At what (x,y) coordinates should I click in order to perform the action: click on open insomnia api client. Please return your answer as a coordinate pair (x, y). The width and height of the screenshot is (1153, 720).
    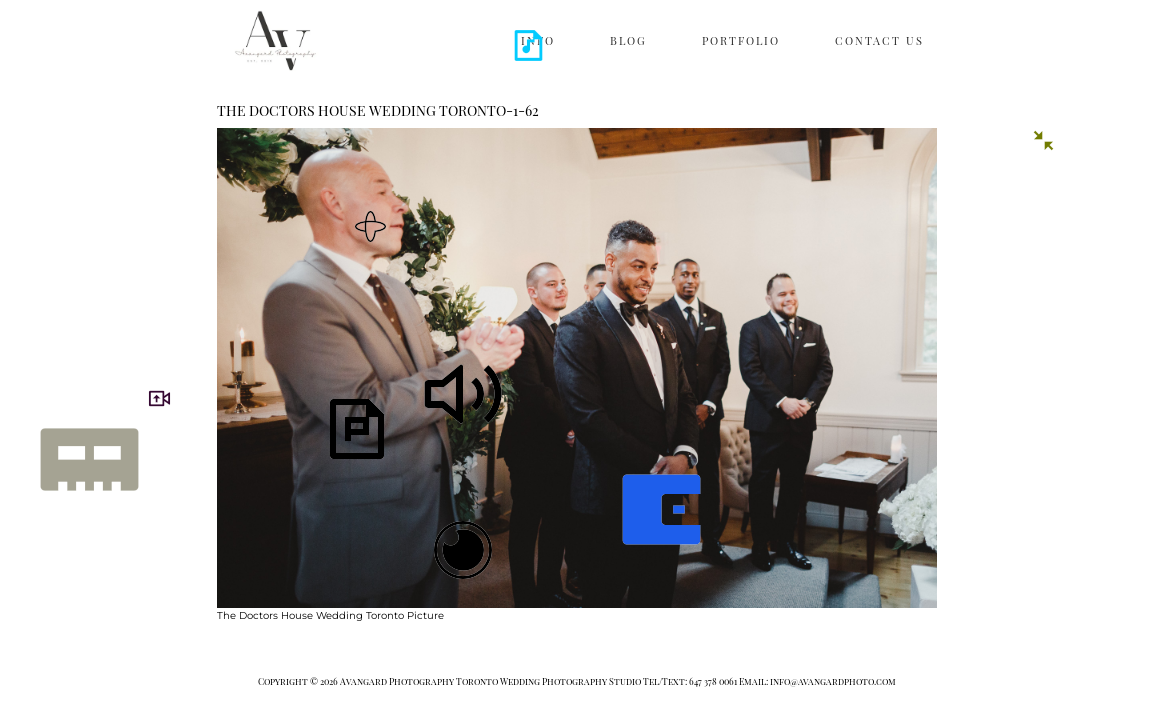
    Looking at the image, I should click on (463, 550).